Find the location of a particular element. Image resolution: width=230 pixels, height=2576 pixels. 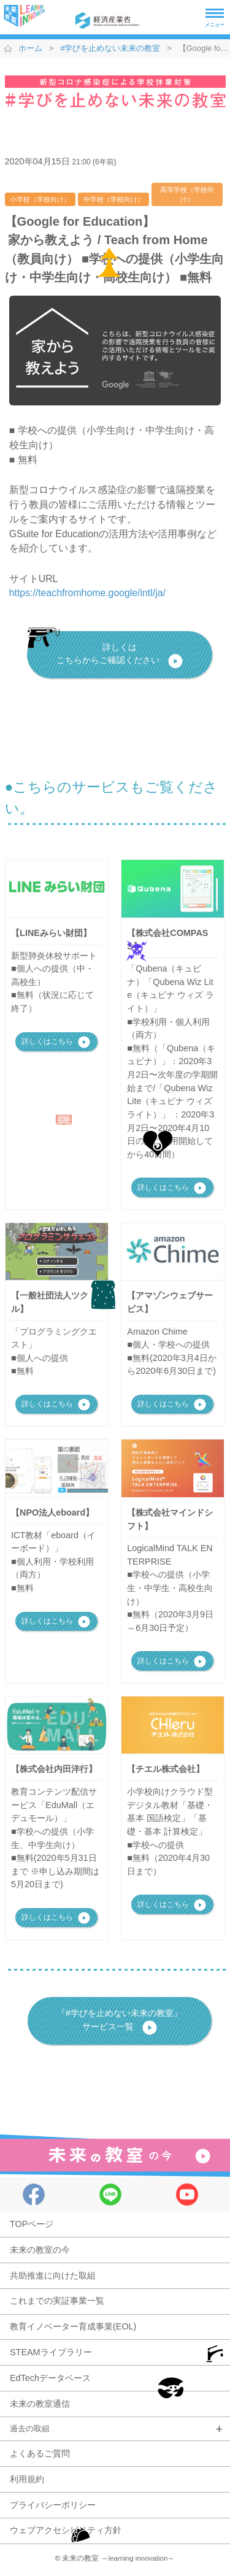

view growth metrics or progress is located at coordinates (109, 262).